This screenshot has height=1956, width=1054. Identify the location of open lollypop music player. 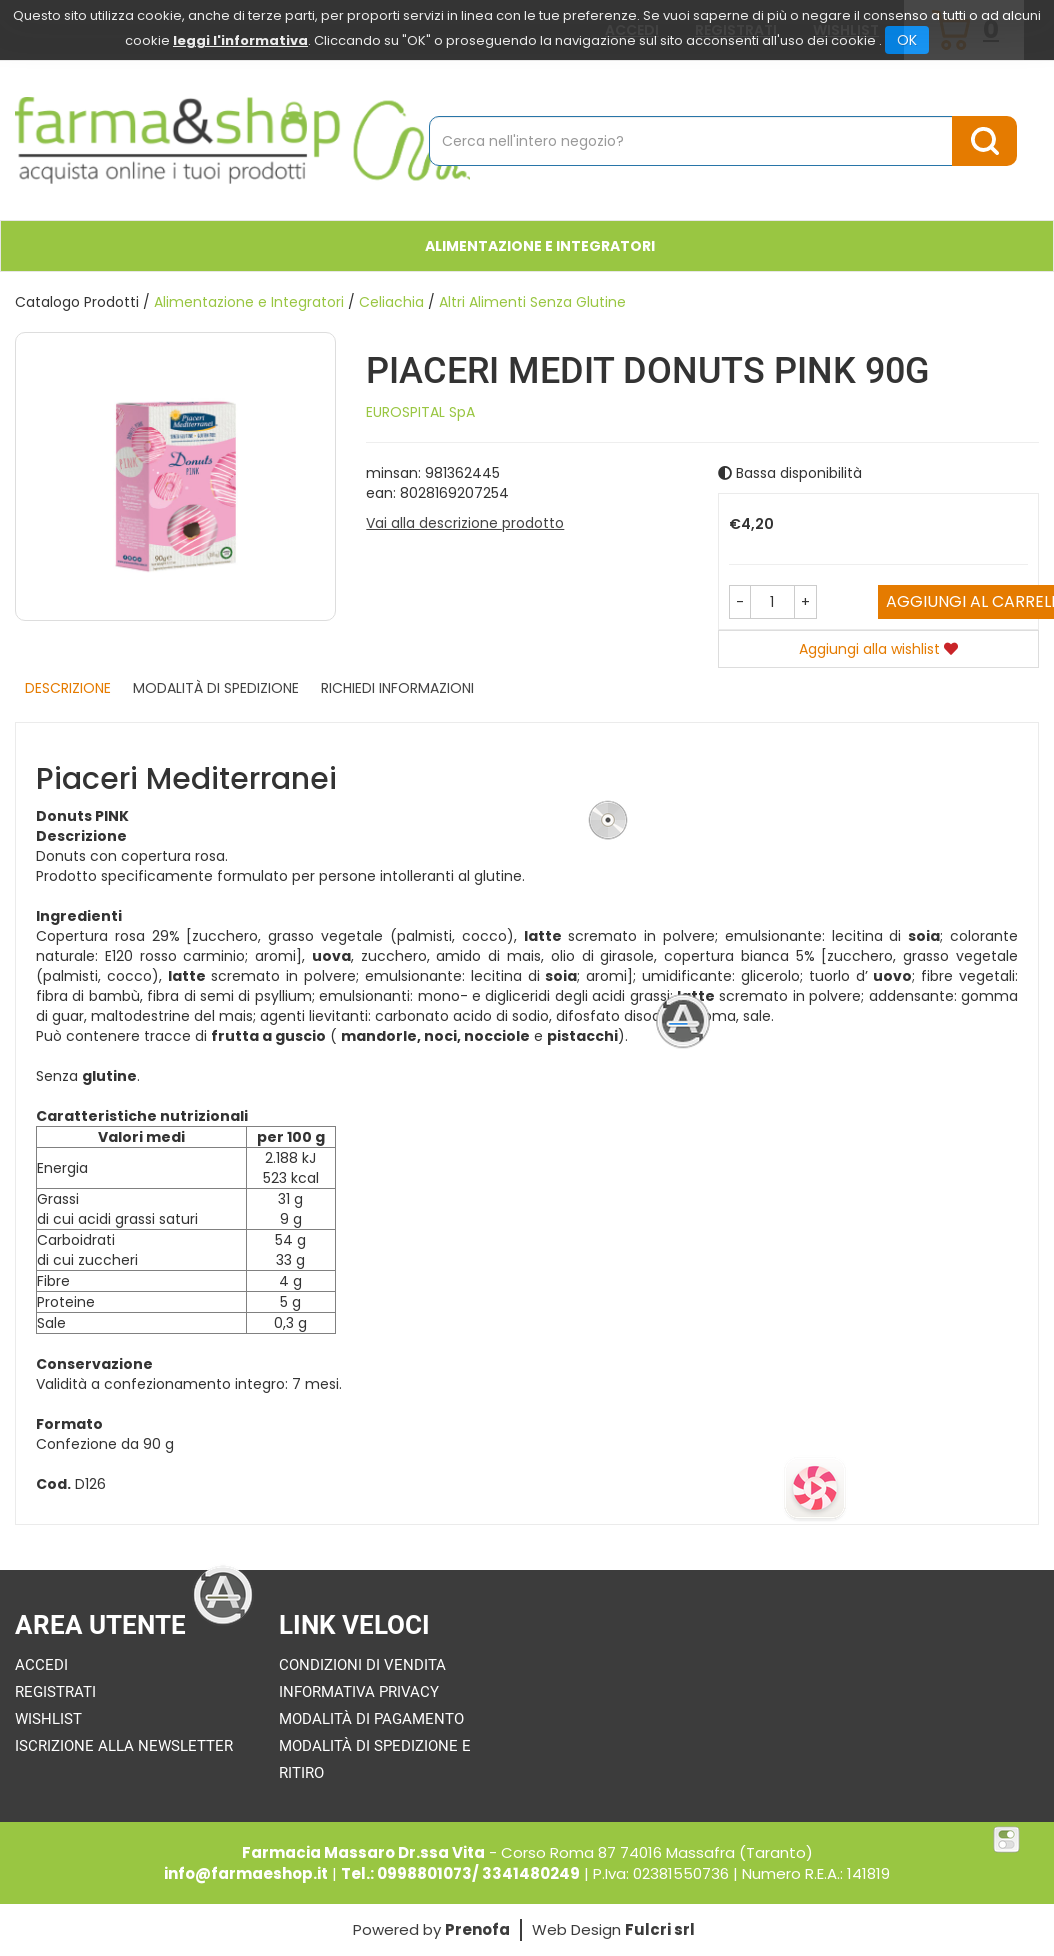
(815, 1488).